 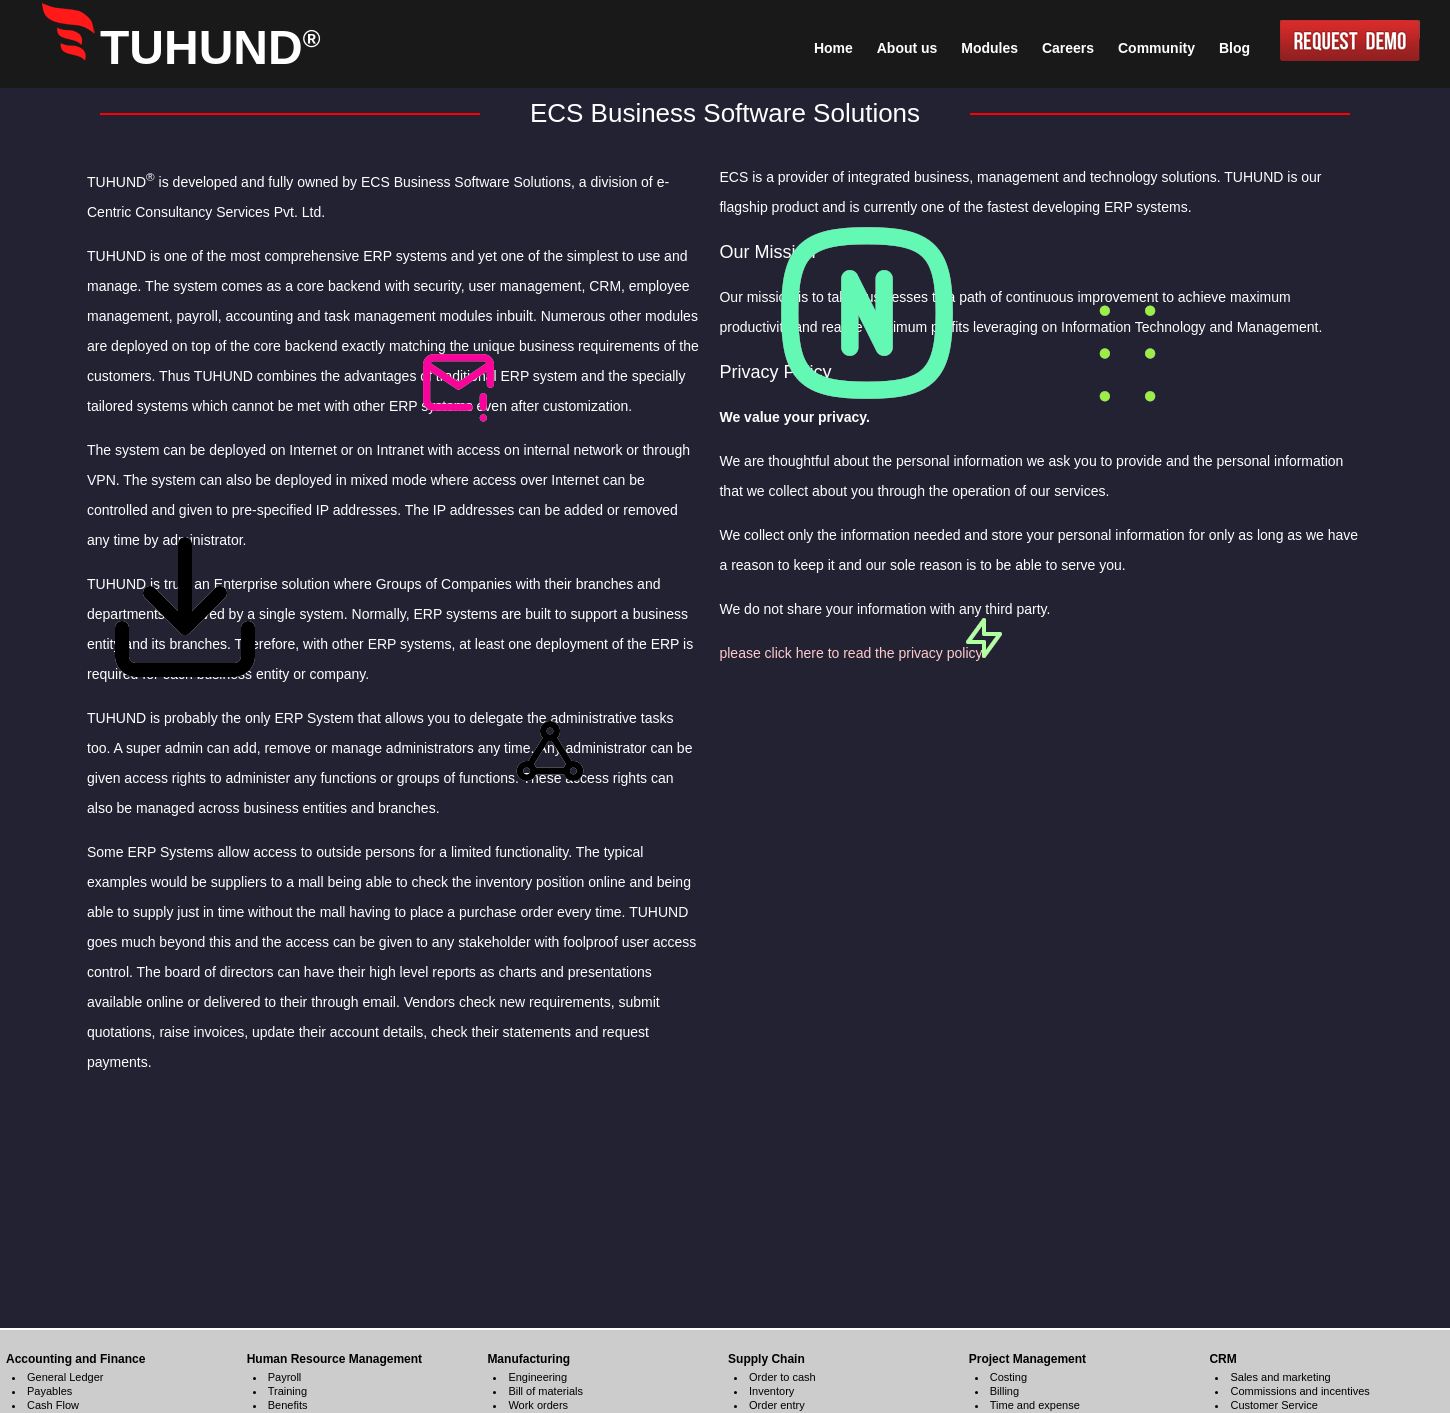 What do you see at coordinates (984, 638) in the screenshot?
I see `supabase logo - open source database platform` at bounding box center [984, 638].